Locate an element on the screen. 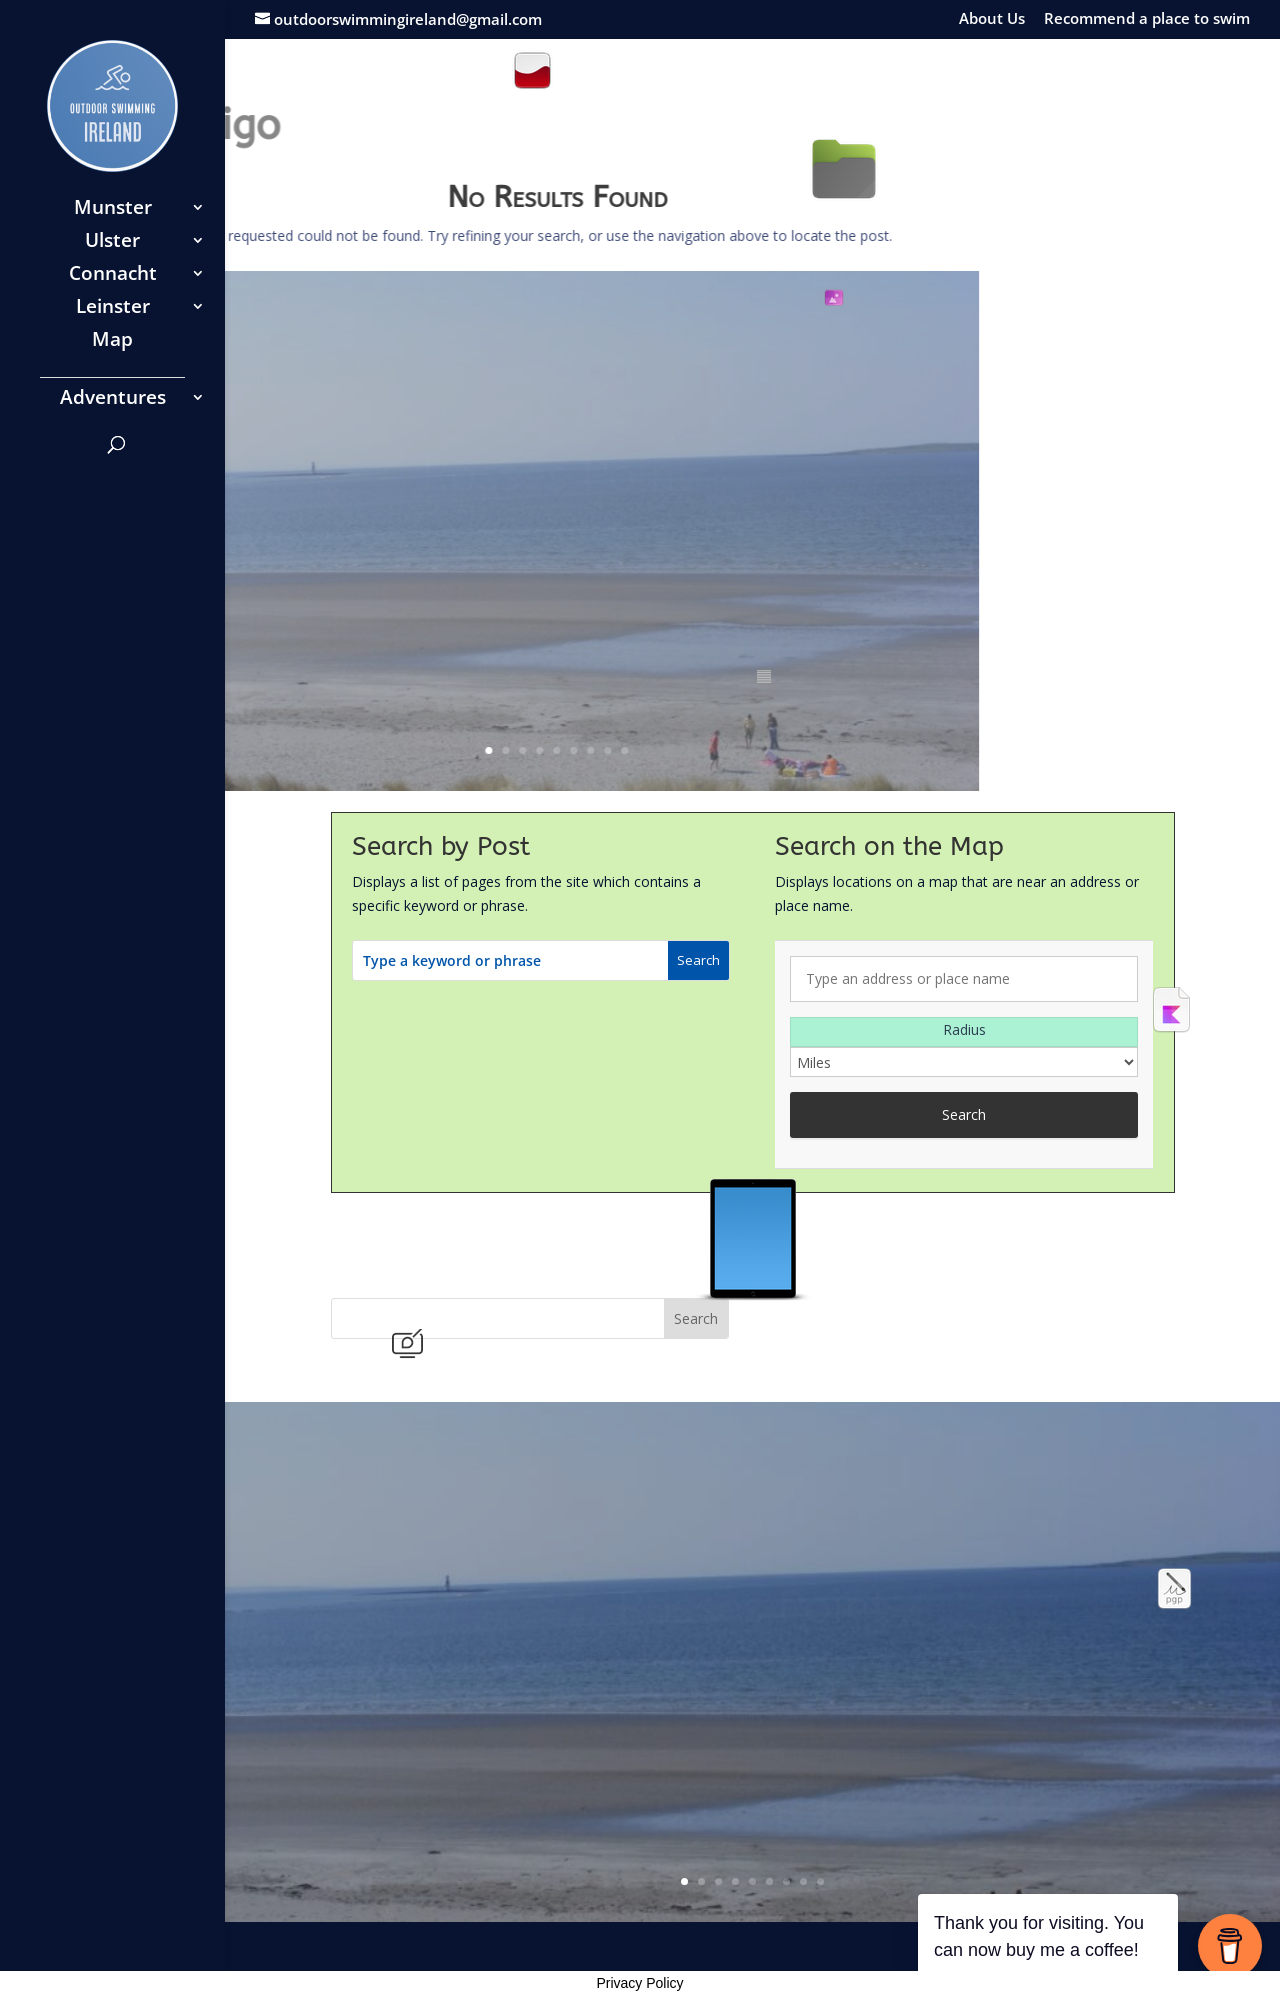  customize display and theme settings is located at coordinates (407, 1344).